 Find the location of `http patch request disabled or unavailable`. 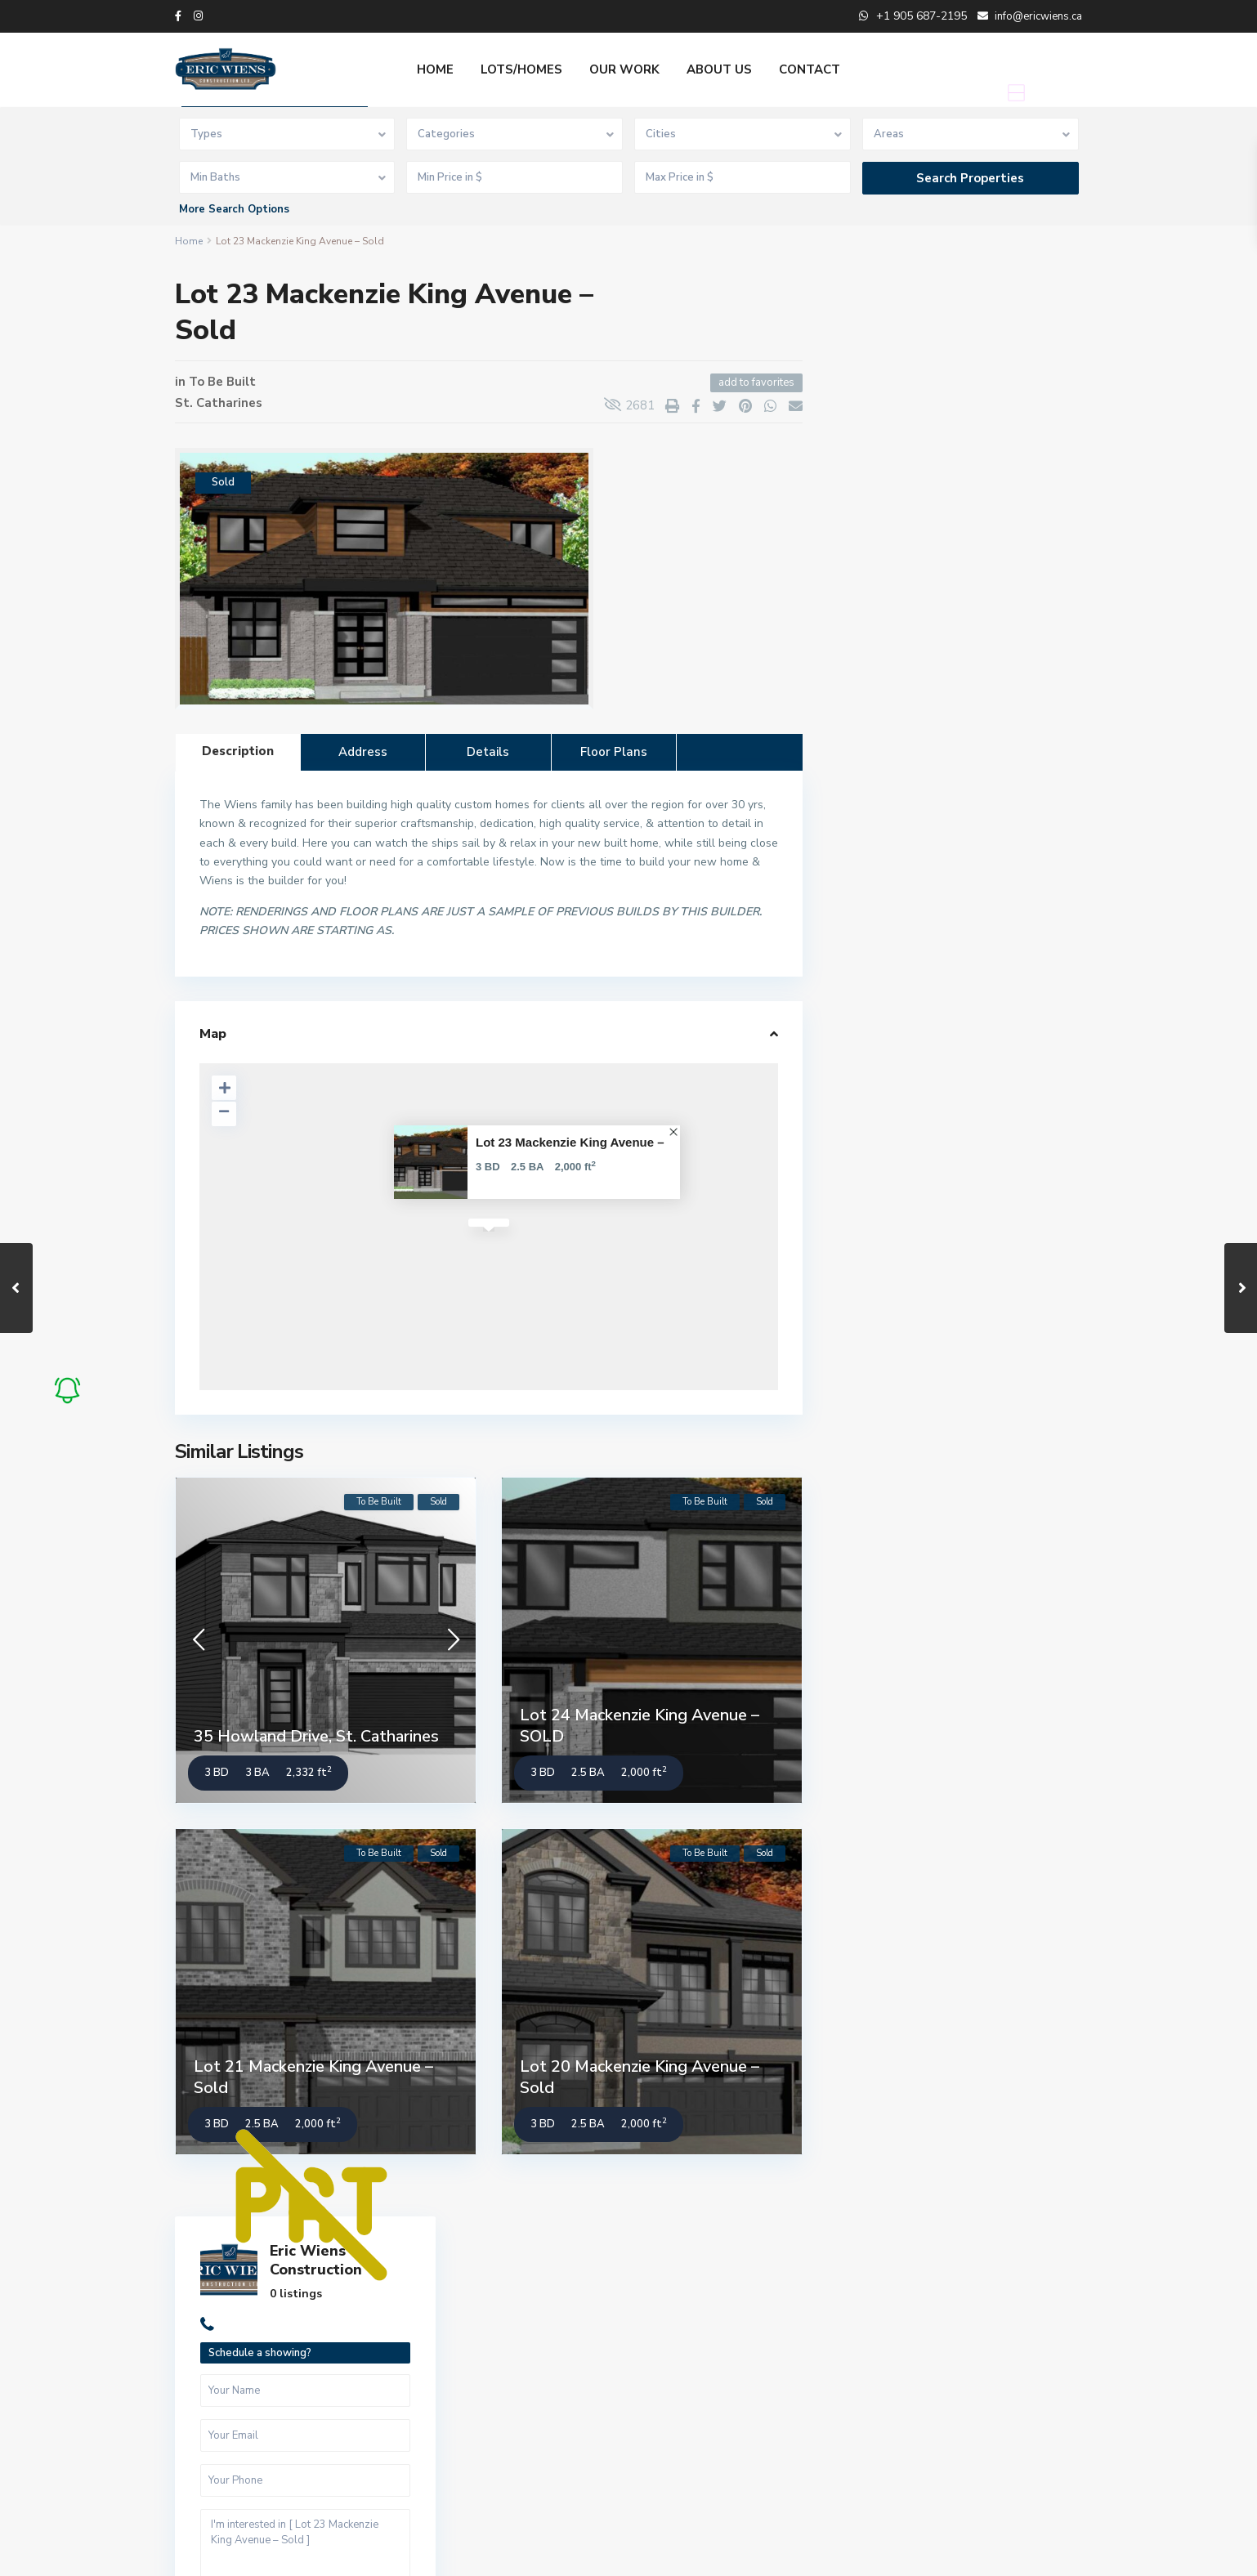

http patch request disabled or unavailable is located at coordinates (311, 2205).